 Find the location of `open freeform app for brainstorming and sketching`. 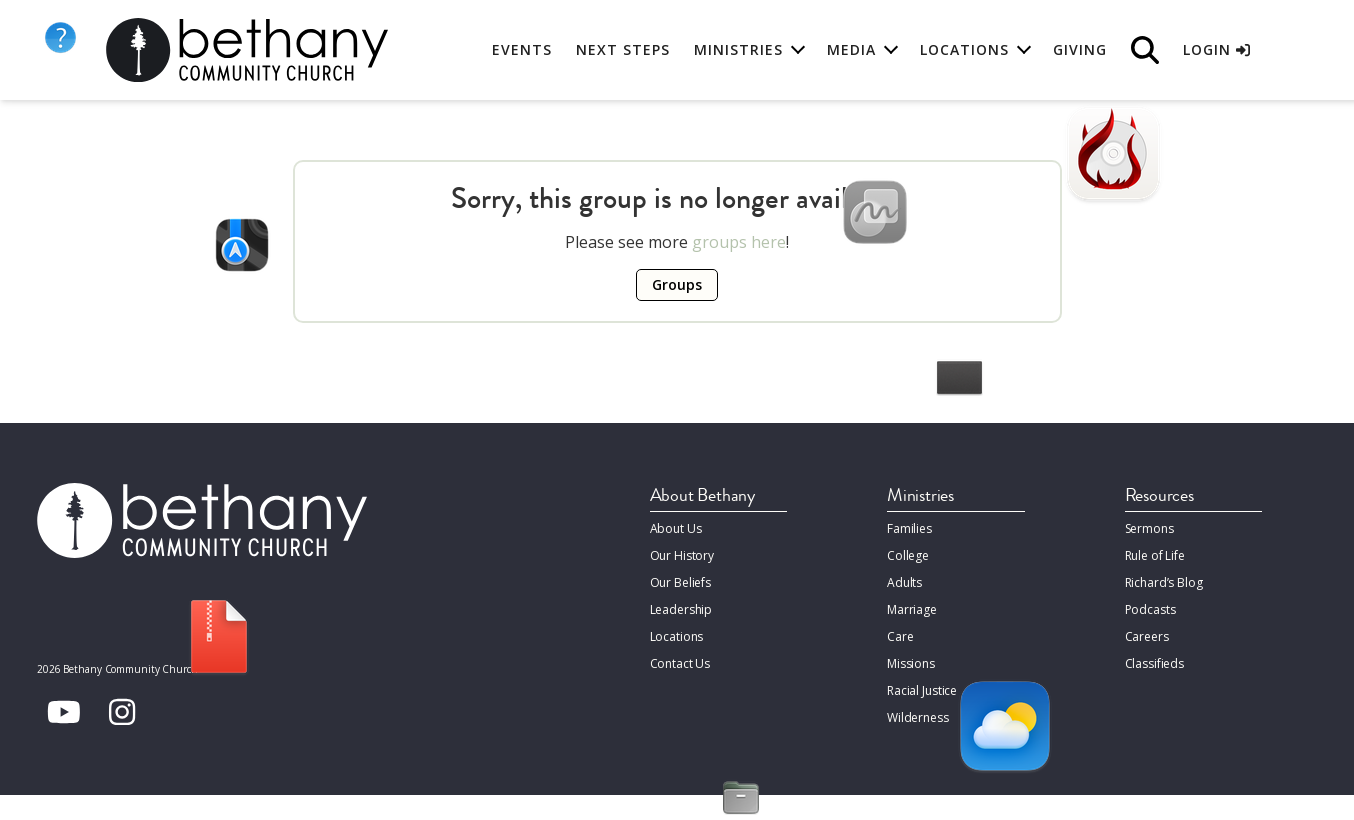

open freeform app for brainstorming and sketching is located at coordinates (875, 212).